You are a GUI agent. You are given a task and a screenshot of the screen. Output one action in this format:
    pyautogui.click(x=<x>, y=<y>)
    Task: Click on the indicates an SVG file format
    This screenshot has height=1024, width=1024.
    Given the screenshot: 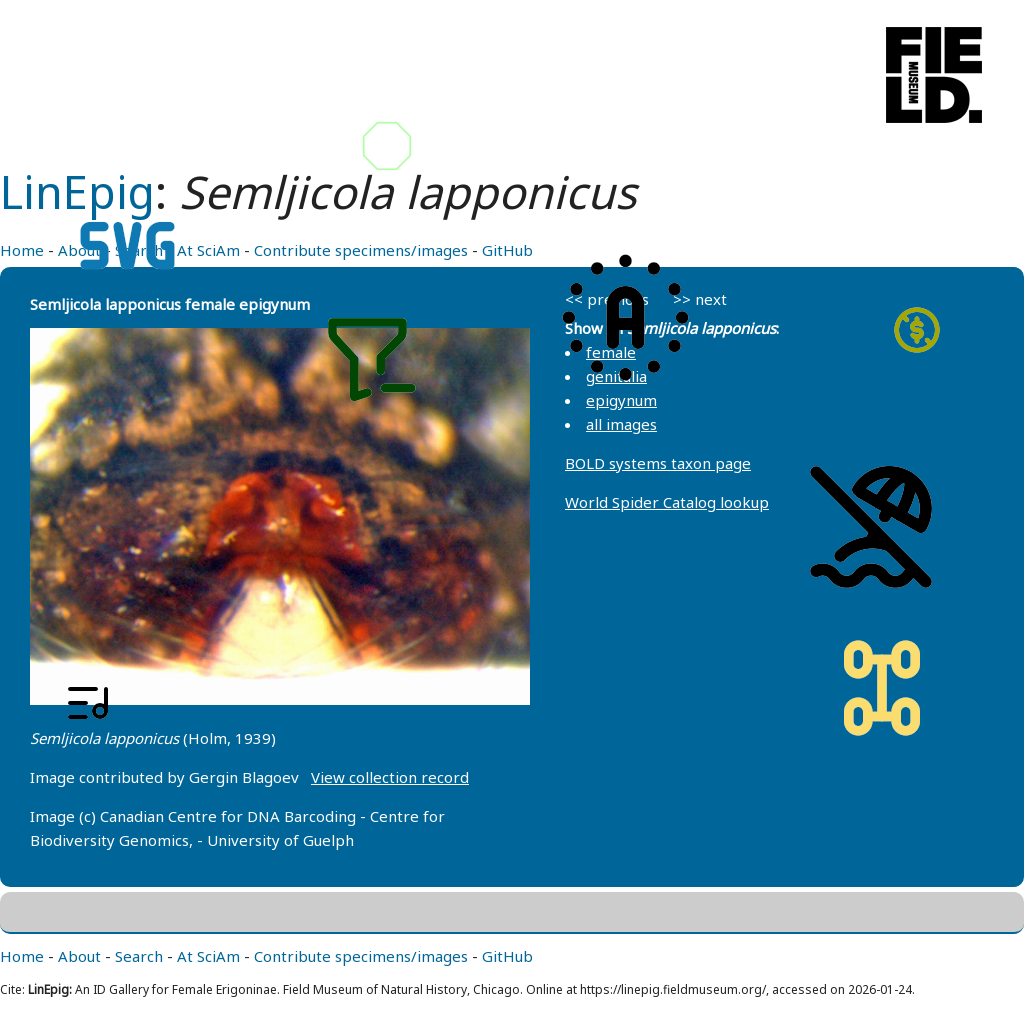 What is the action you would take?
    pyautogui.click(x=127, y=245)
    